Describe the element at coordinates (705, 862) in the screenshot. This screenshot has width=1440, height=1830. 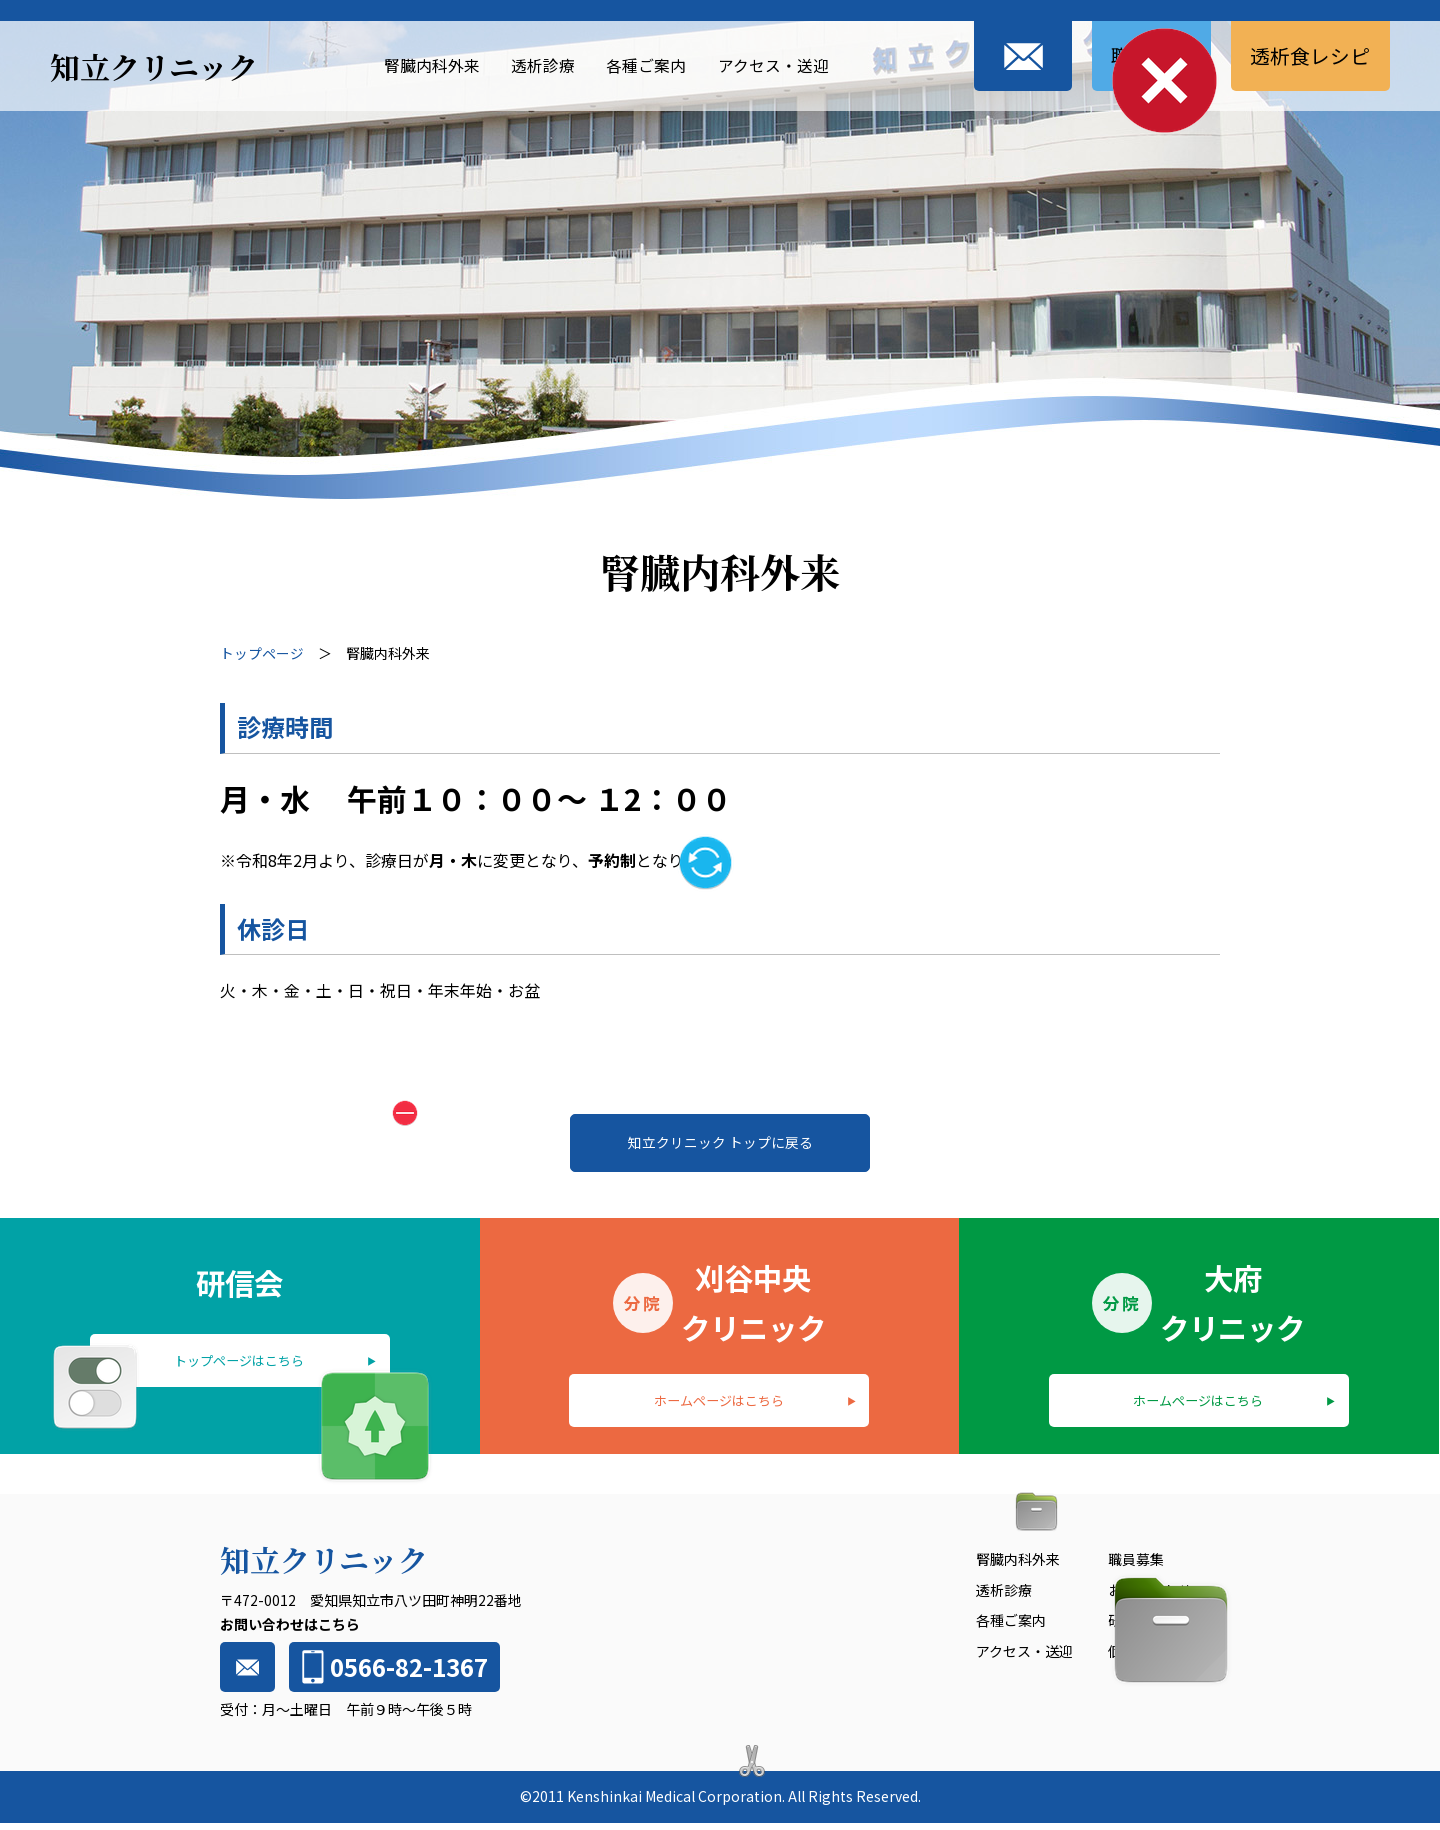
I see `indicates file is currently syncing with Insync` at that location.